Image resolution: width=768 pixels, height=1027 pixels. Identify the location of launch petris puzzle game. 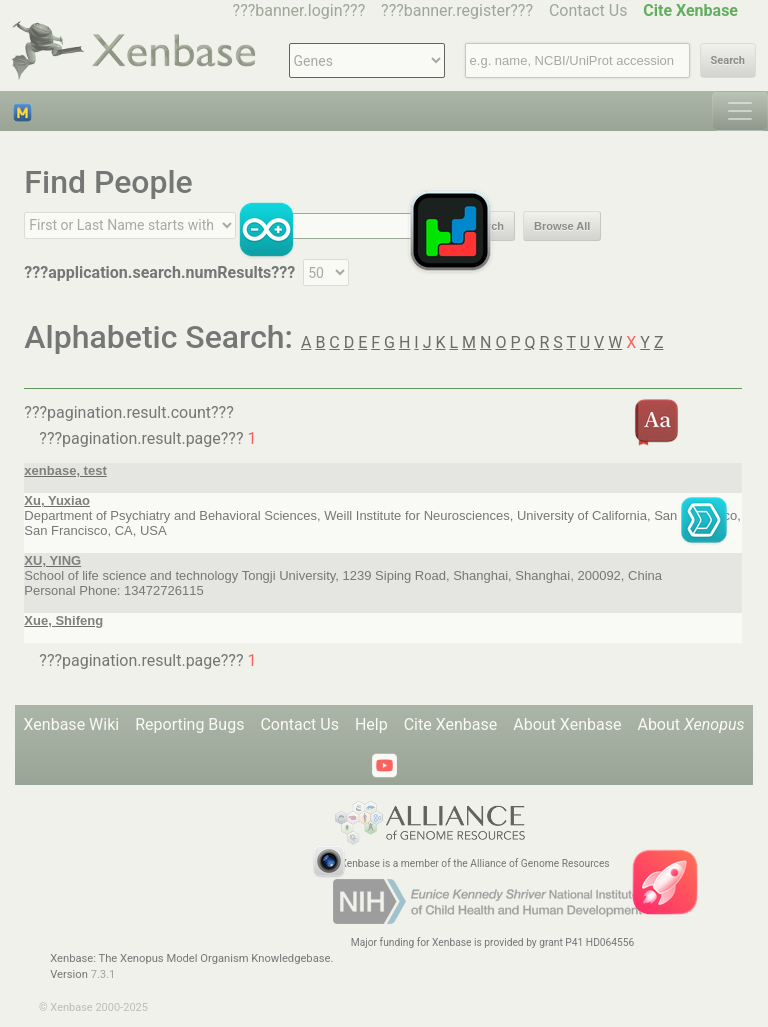
(450, 230).